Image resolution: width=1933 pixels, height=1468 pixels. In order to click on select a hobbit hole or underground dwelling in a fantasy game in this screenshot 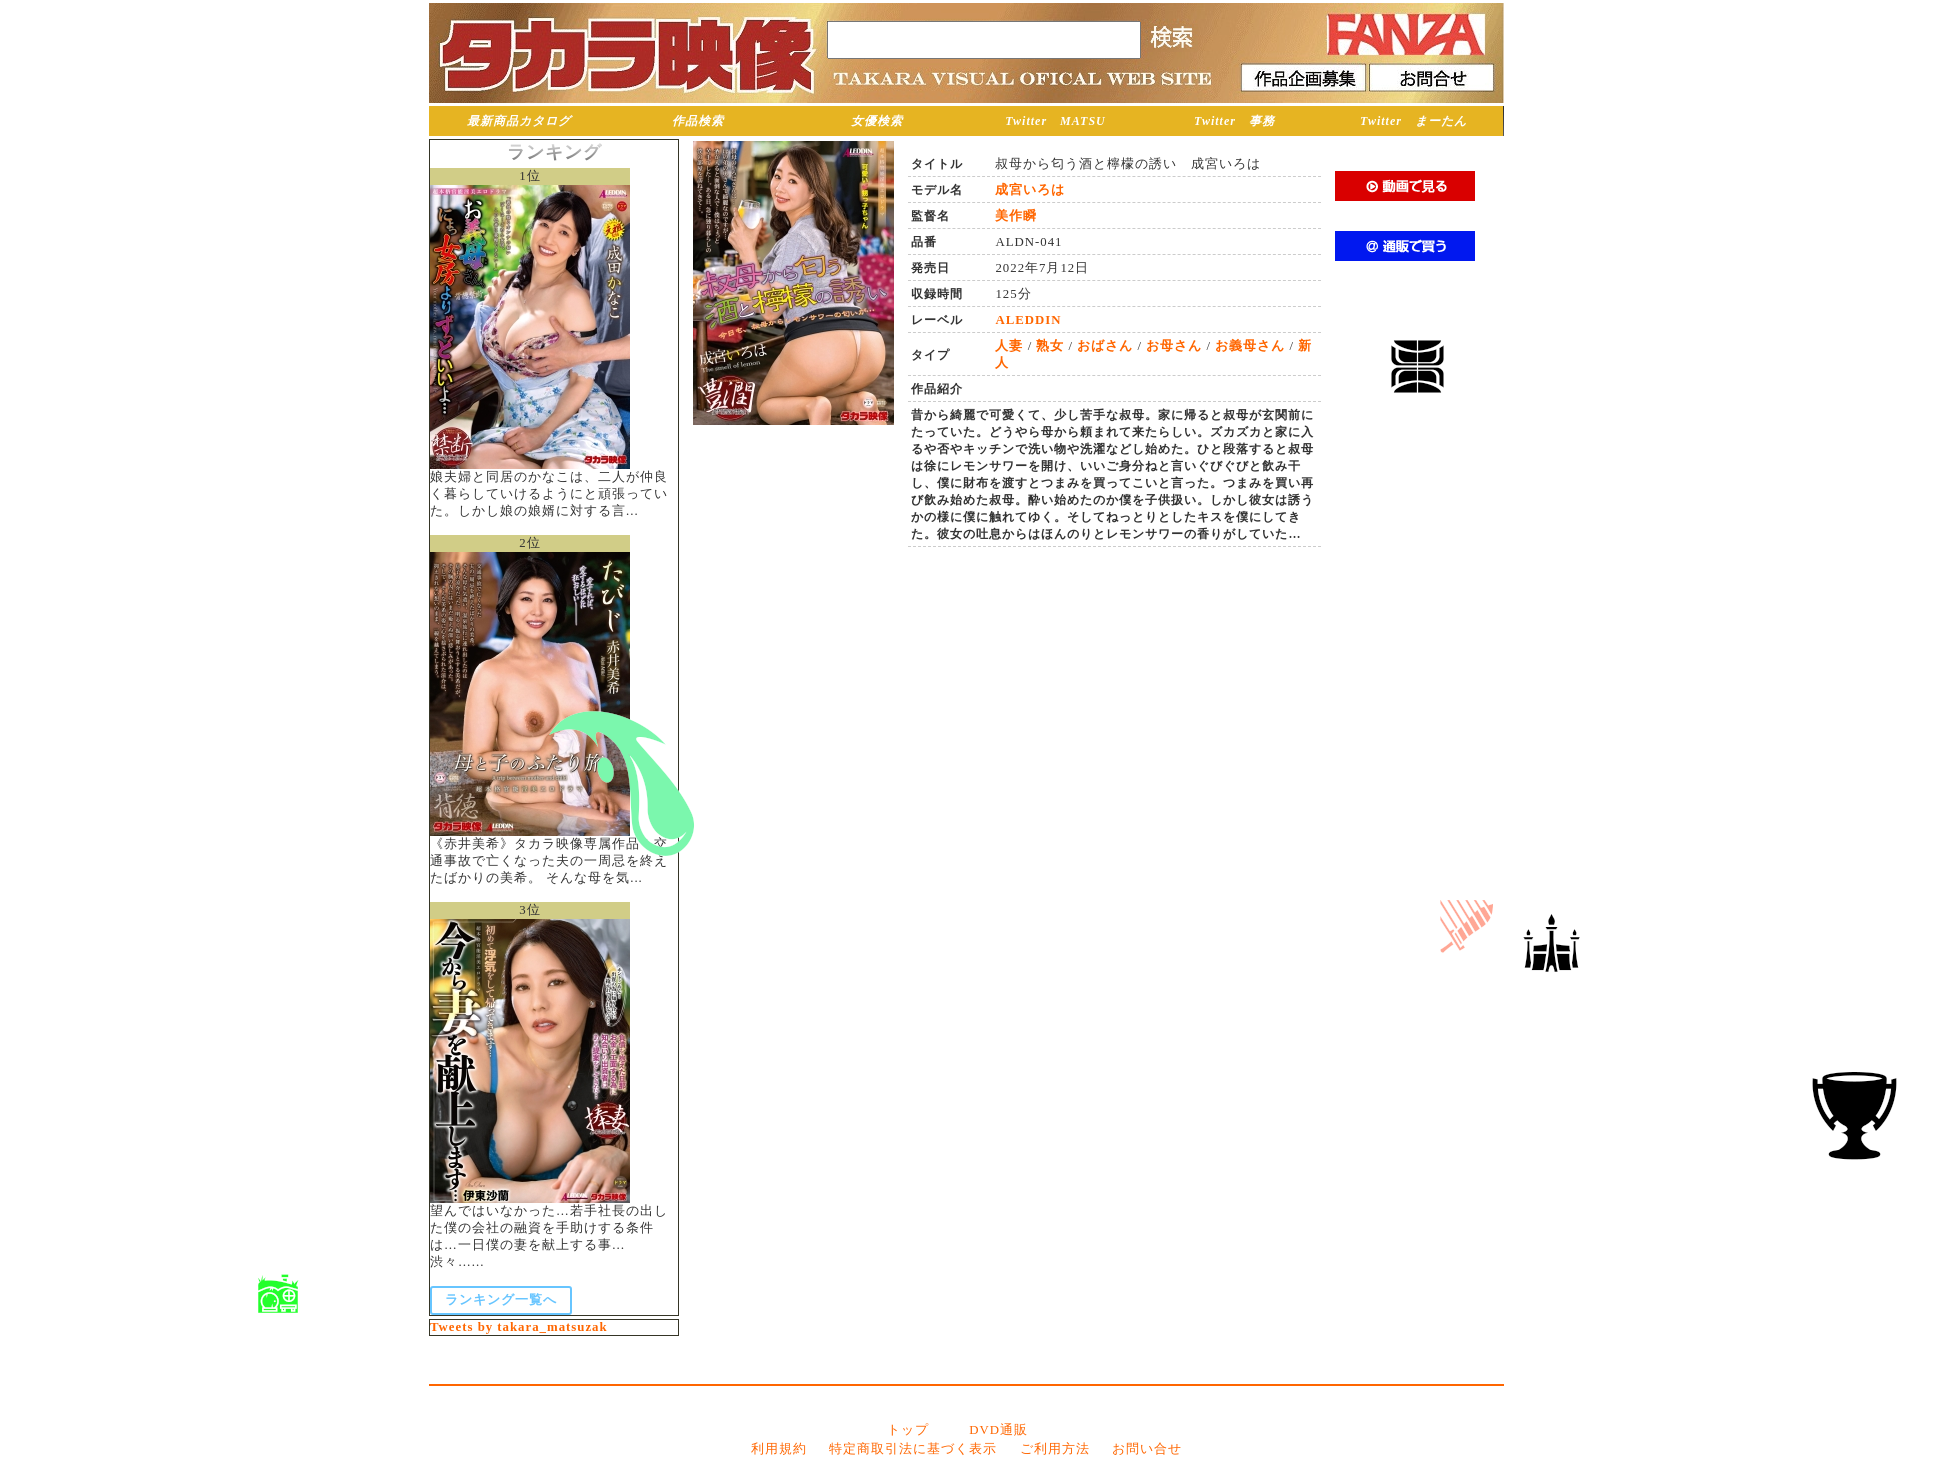, I will do `click(278, 1293)`.